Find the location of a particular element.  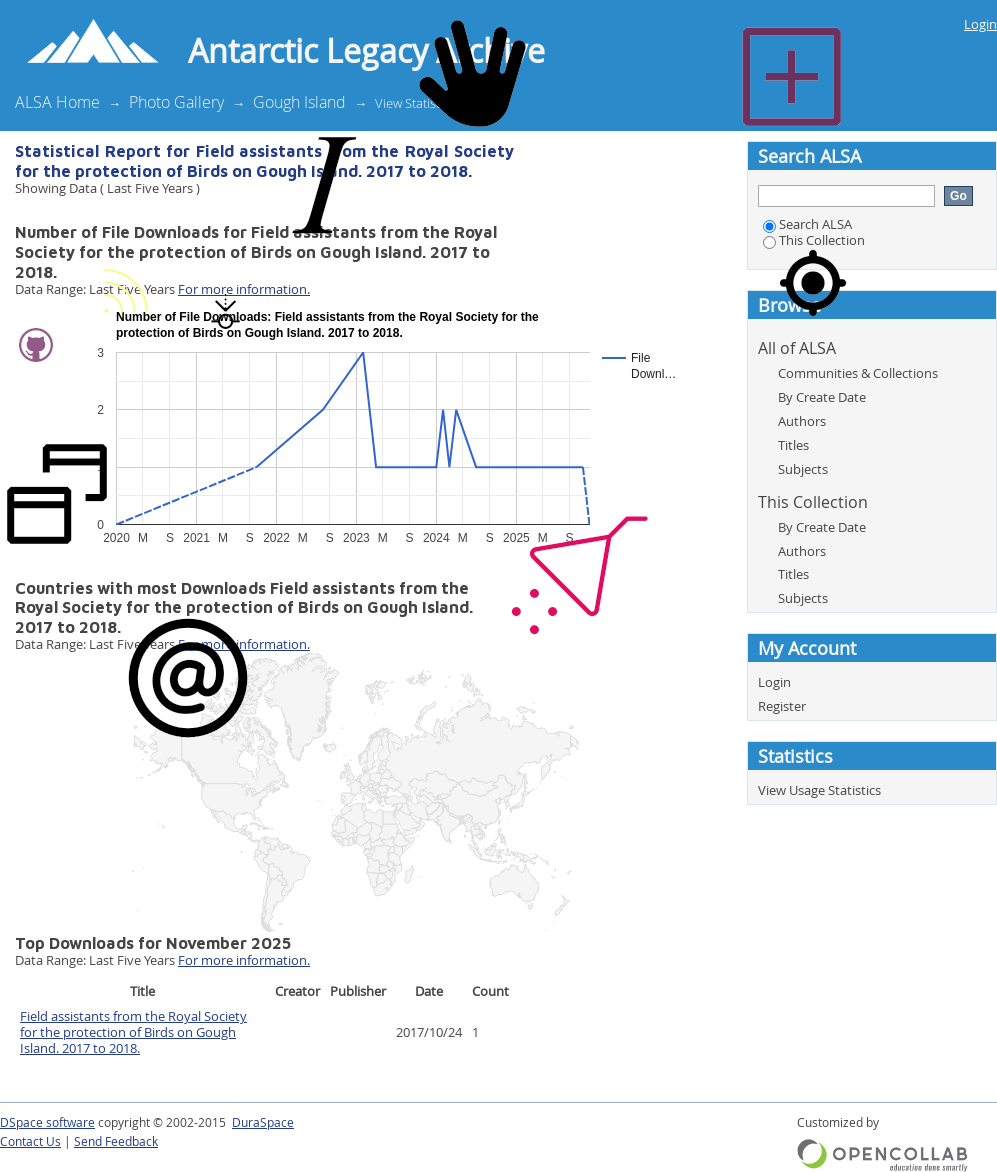

apply italic formatting to selected text is located at coordinates (324, 185).